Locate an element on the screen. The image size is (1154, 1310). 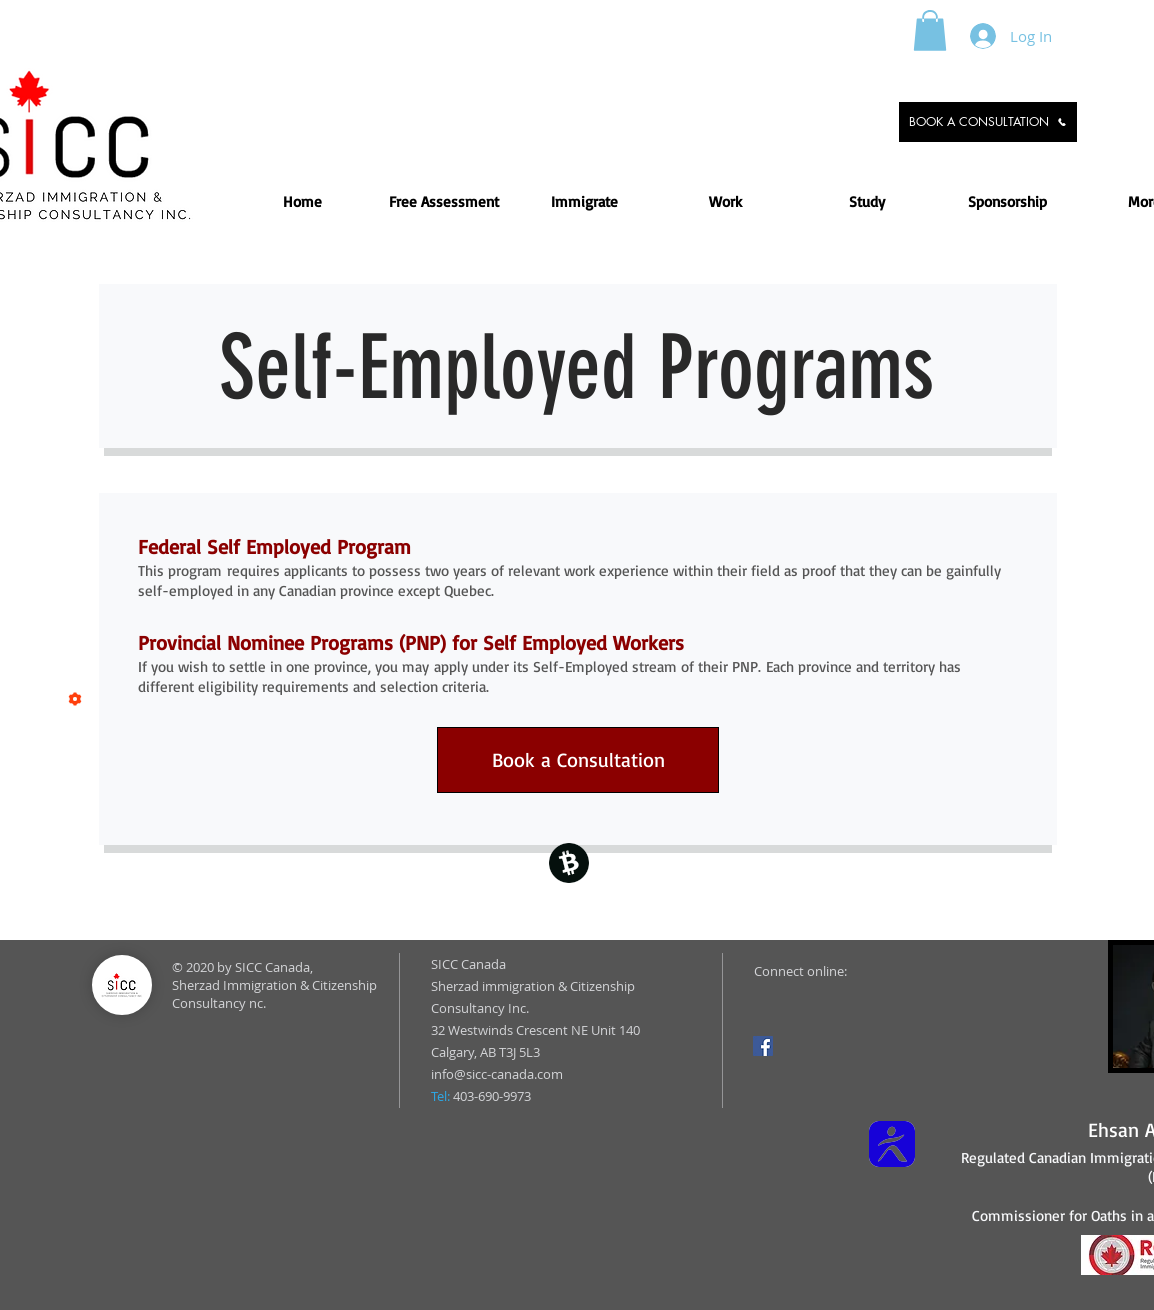
bitcoin cash cryptocurrency logo is located at coordinates (569, 863).